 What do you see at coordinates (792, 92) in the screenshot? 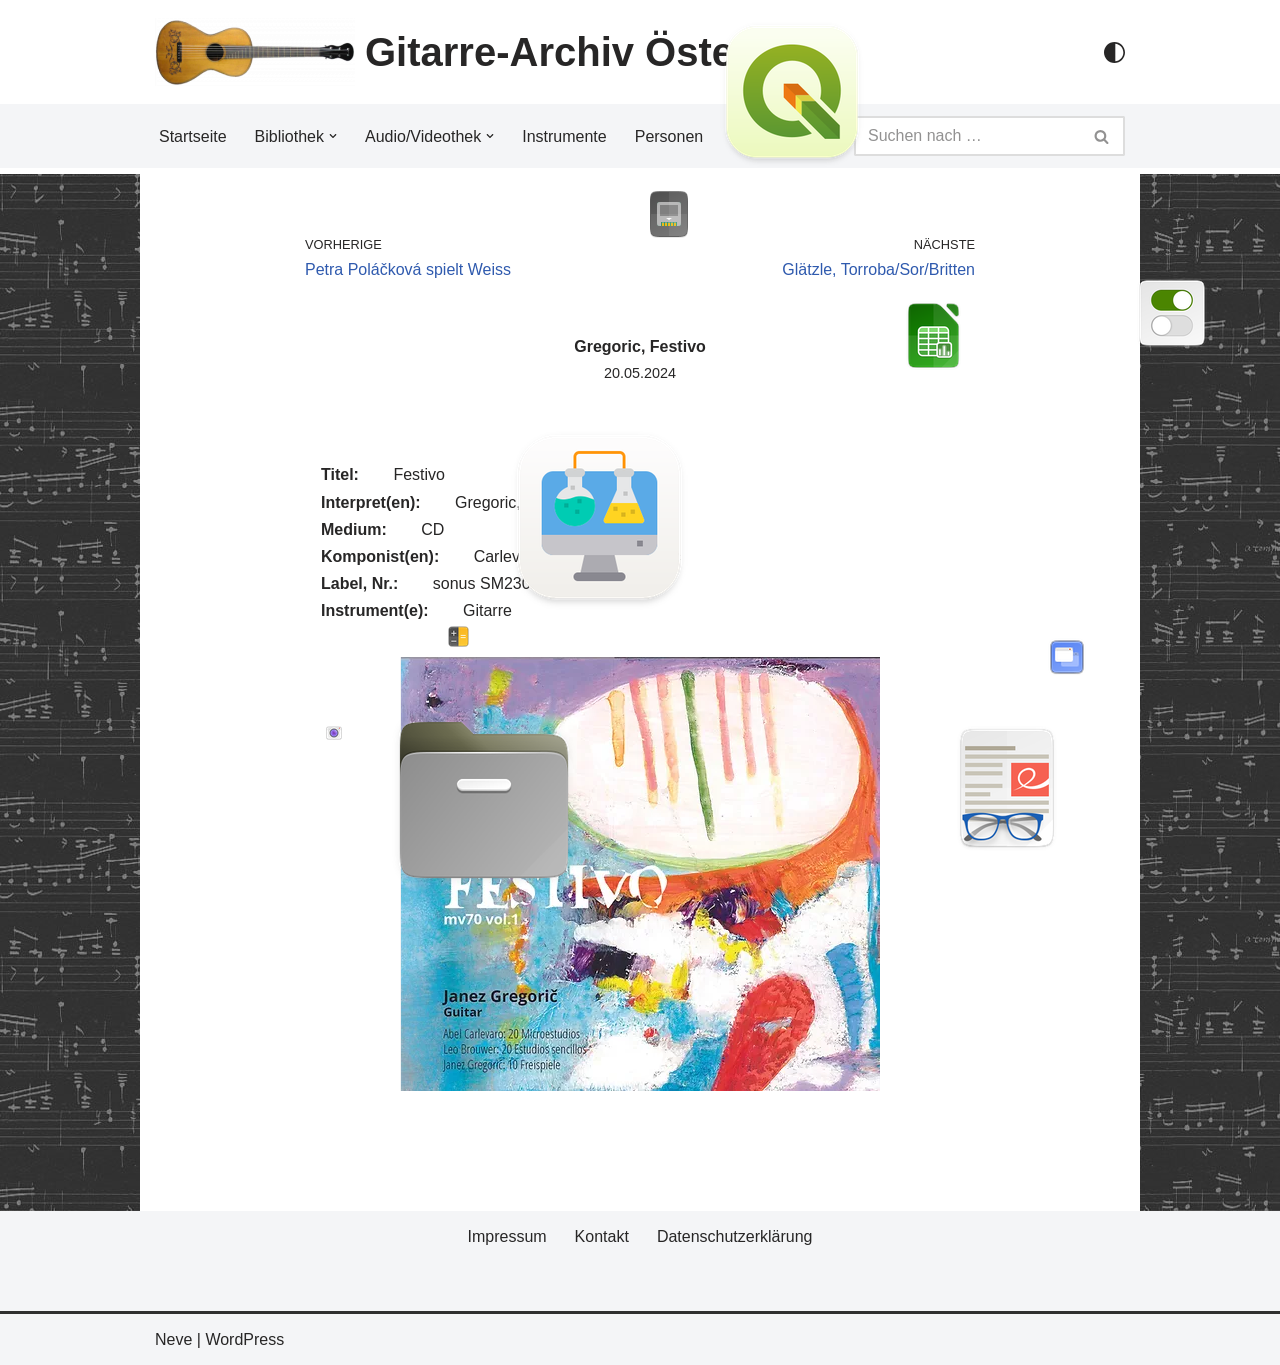
I see `open qgis geographic information system application` at bounding box center [792, 92].